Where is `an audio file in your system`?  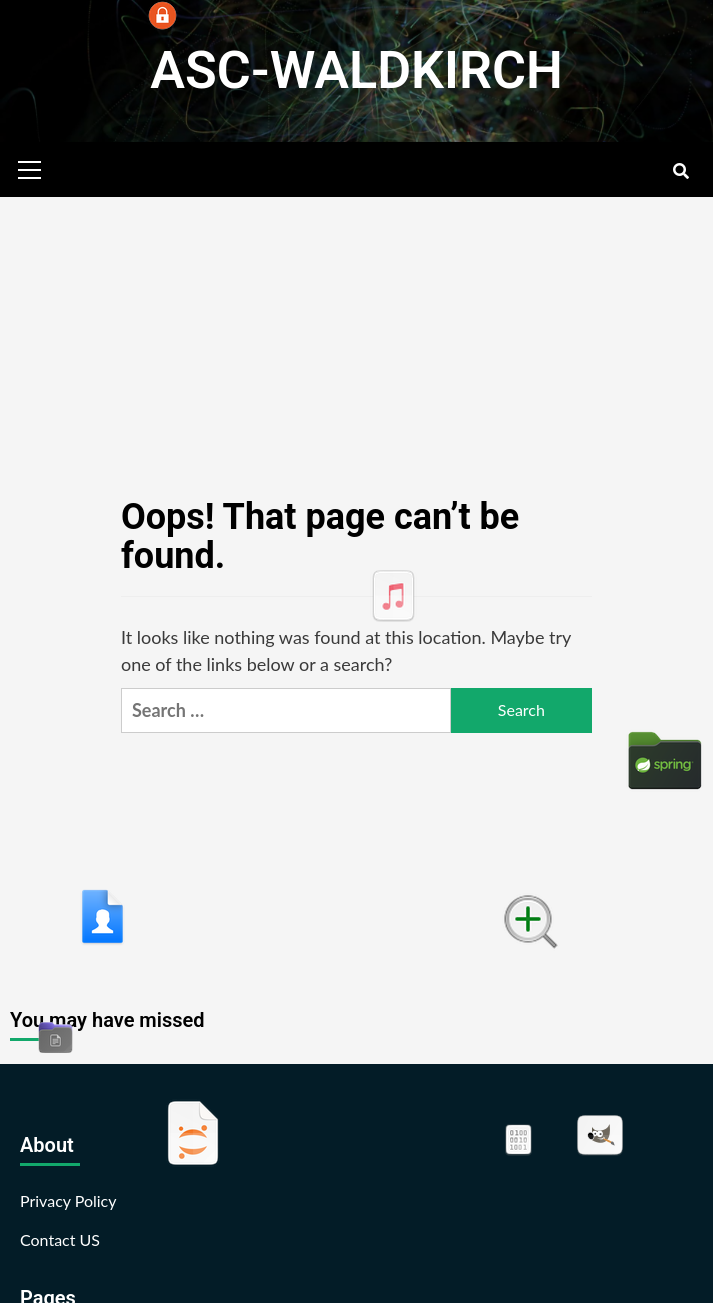 an audio file in your system is located at coordinates (393, 595).